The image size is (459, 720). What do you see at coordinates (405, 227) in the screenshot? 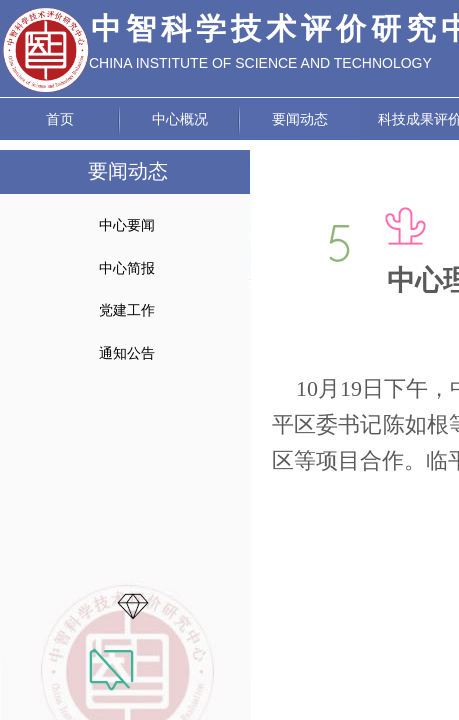
I see `indicates desert or arid climate setting` at bounding box center [405, 227].